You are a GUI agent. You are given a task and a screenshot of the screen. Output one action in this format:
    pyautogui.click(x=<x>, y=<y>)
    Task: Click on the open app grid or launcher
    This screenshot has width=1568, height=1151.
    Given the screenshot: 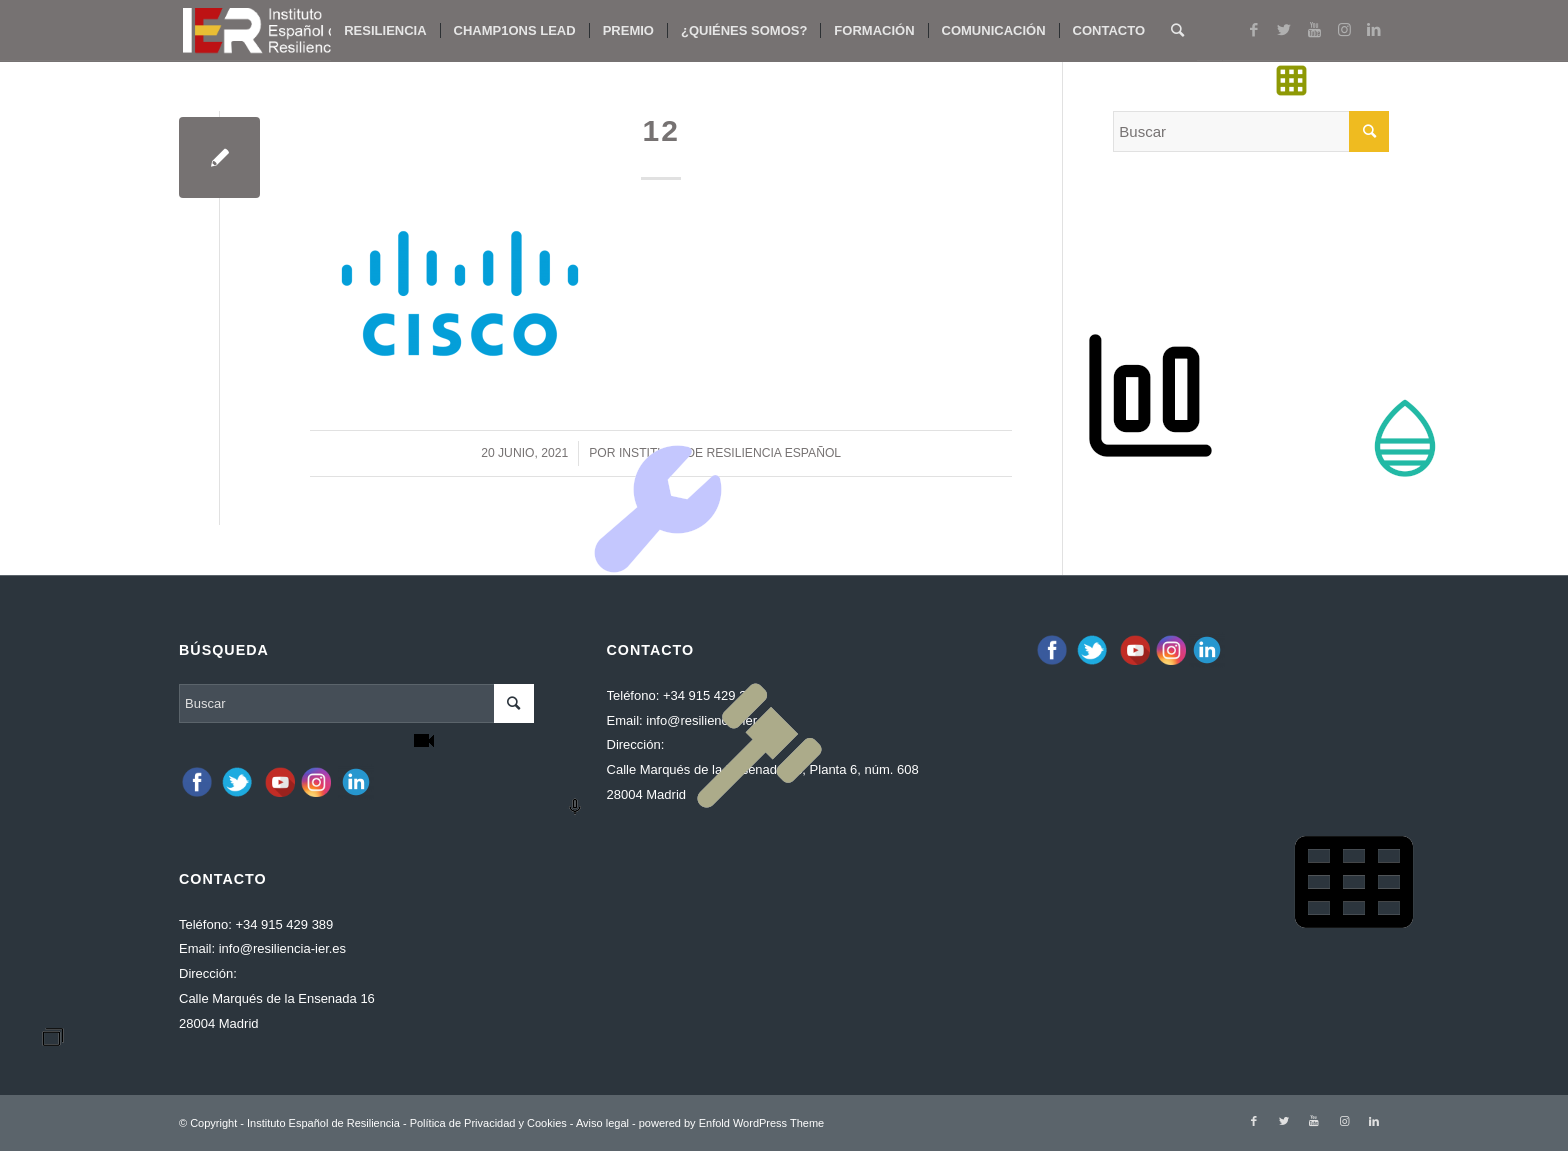 What is the action you would take?
    pyautogui.click(x=1354, y=882)
    